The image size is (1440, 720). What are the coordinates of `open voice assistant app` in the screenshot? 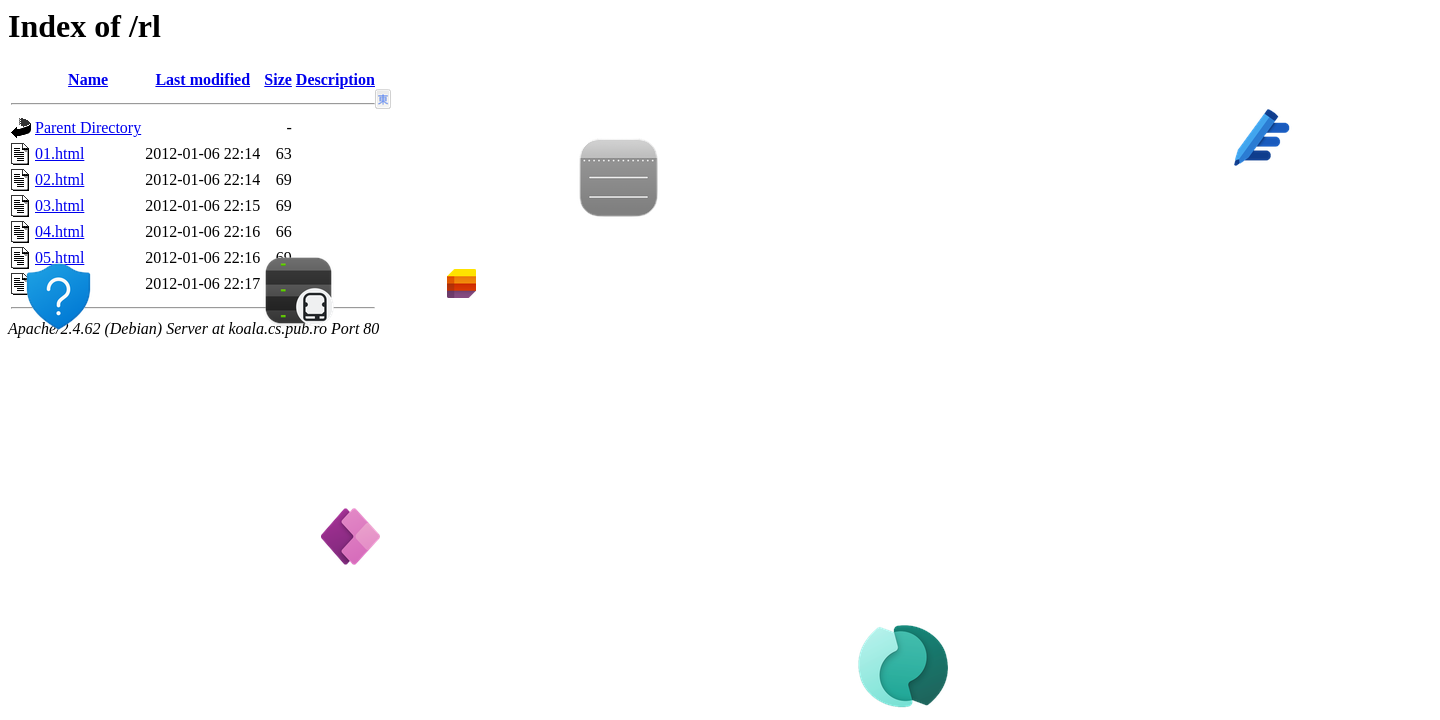 It's located at (903, 666).